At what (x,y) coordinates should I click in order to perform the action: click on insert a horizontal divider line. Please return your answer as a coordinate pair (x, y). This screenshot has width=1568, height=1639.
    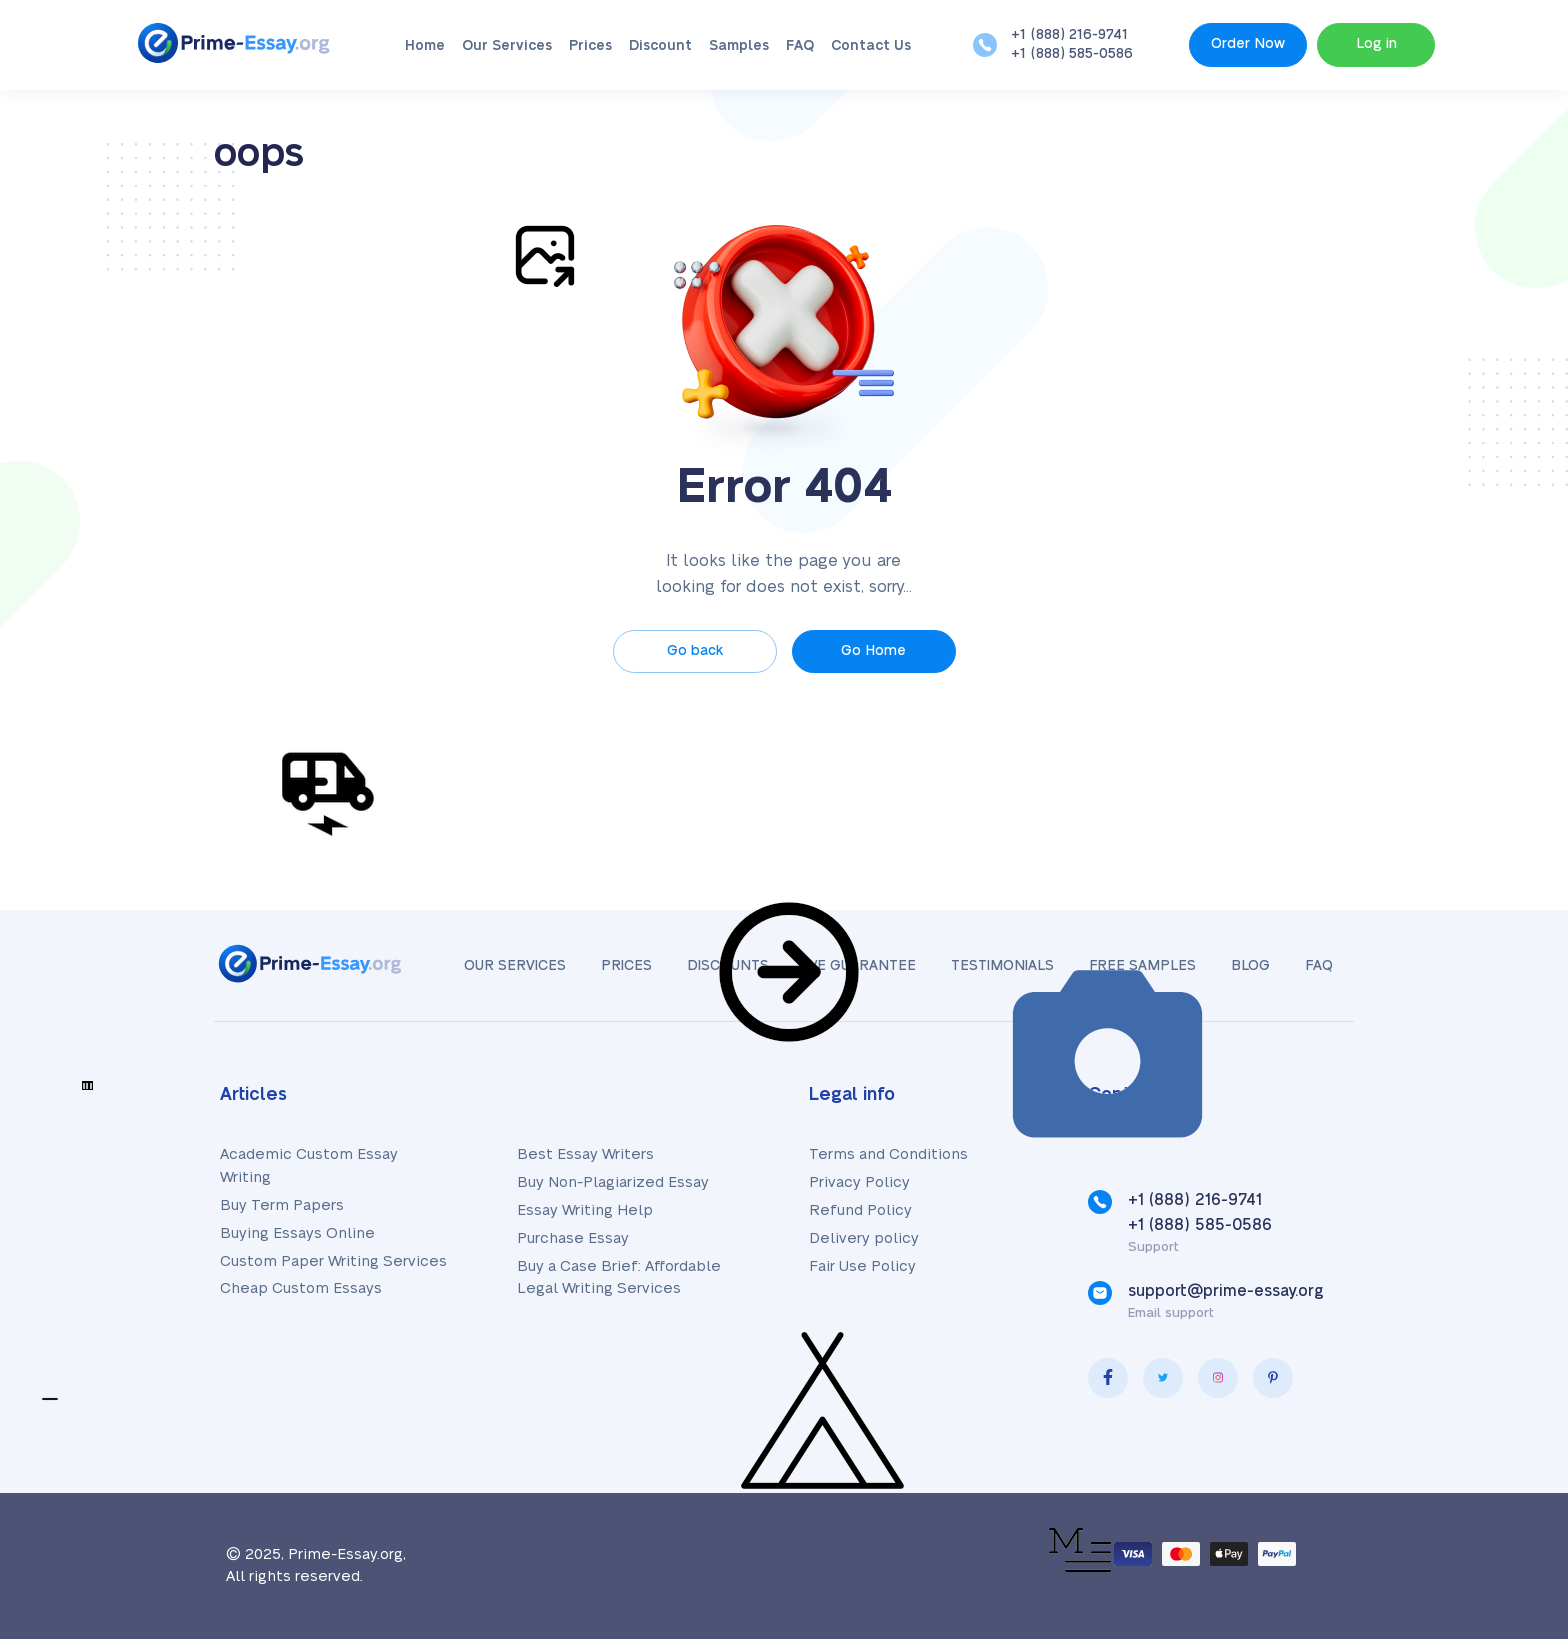
    Looking at the image, I should click on (50, 1399).